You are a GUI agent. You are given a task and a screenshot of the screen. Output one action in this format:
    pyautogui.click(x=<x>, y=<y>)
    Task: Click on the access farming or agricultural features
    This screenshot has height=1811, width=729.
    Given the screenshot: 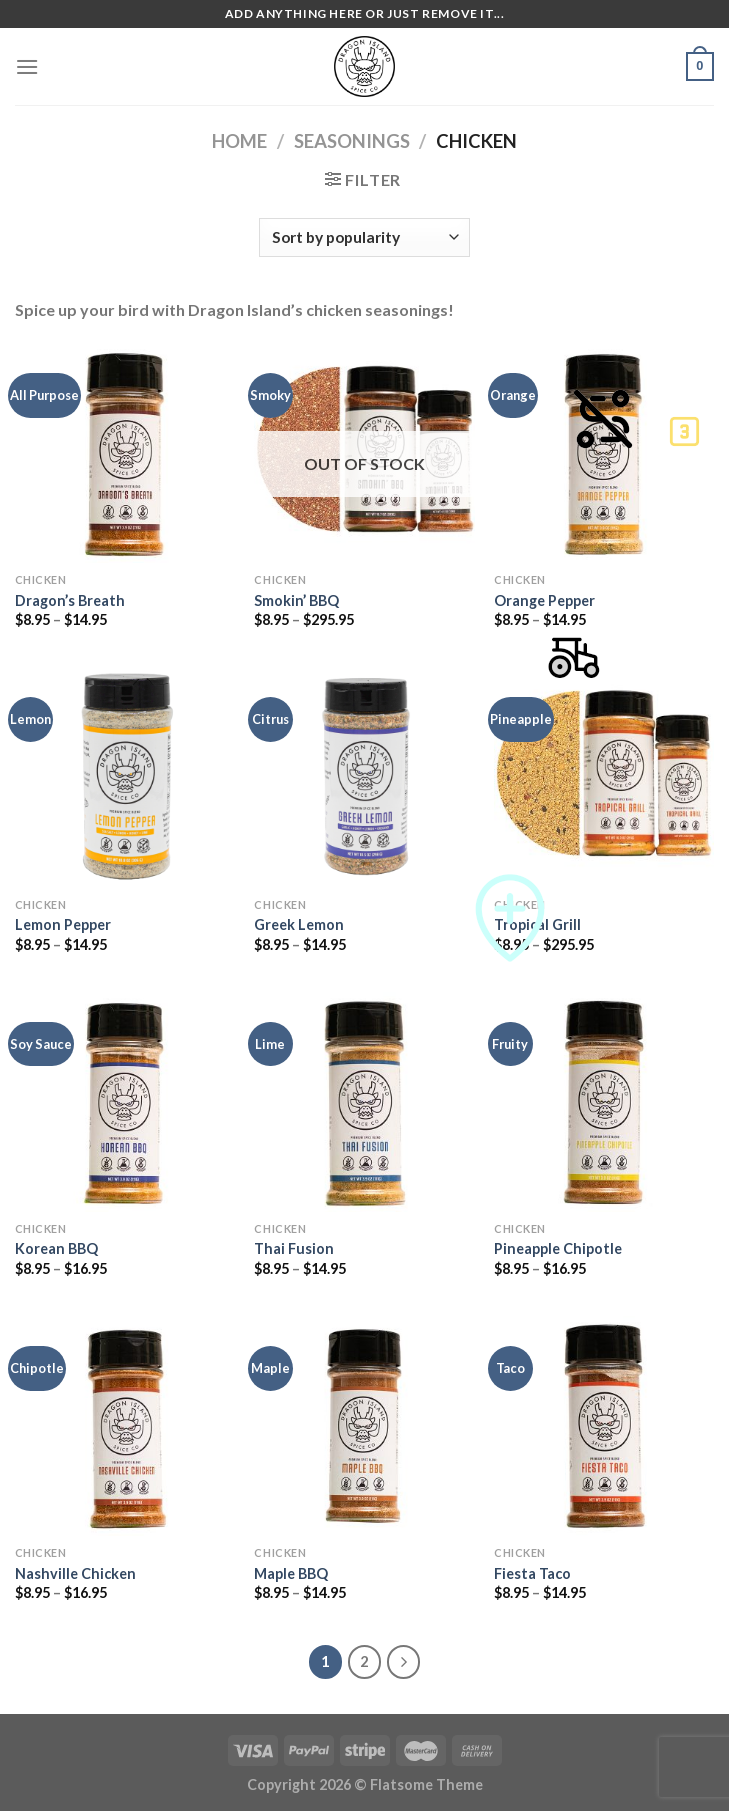 What is the action you would take?
    pyautogui.click(x=573, y=657)
    